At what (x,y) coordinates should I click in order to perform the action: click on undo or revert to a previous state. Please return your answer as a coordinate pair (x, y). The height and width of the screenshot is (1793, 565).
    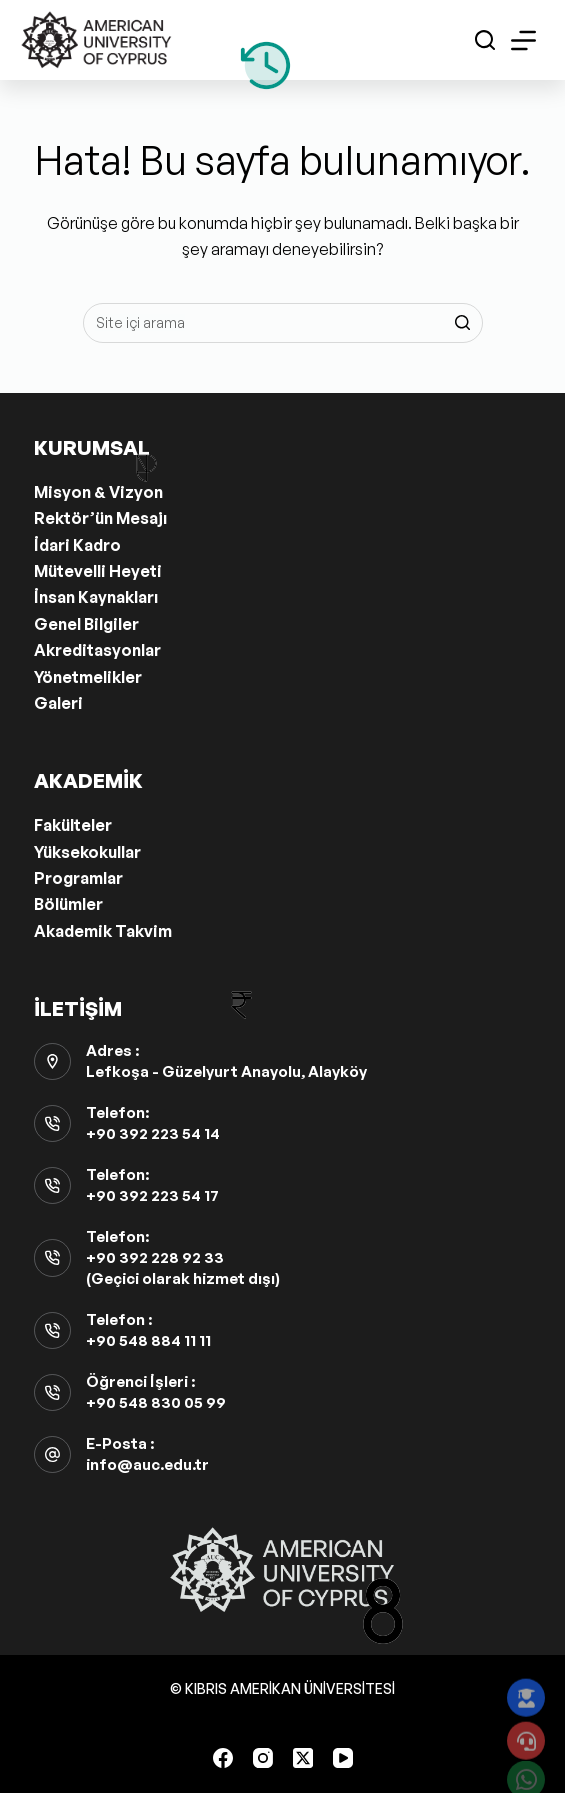
    Looking at the image, I should click on (266, 65).